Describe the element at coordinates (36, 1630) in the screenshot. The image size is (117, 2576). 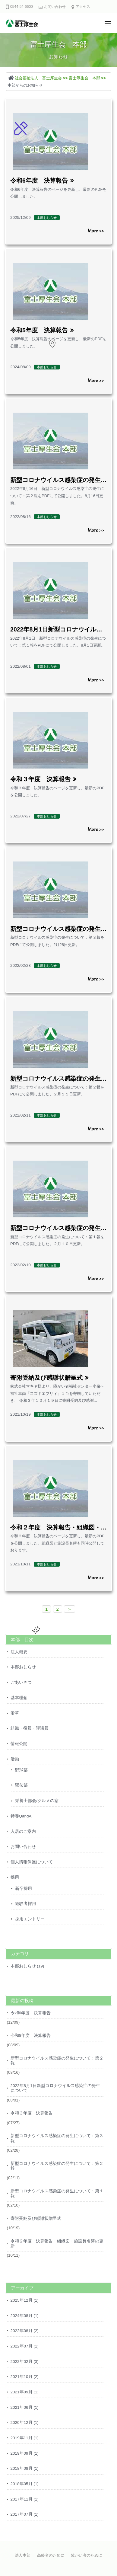
I see `indicates AI-generated or enhanced content` at that location.